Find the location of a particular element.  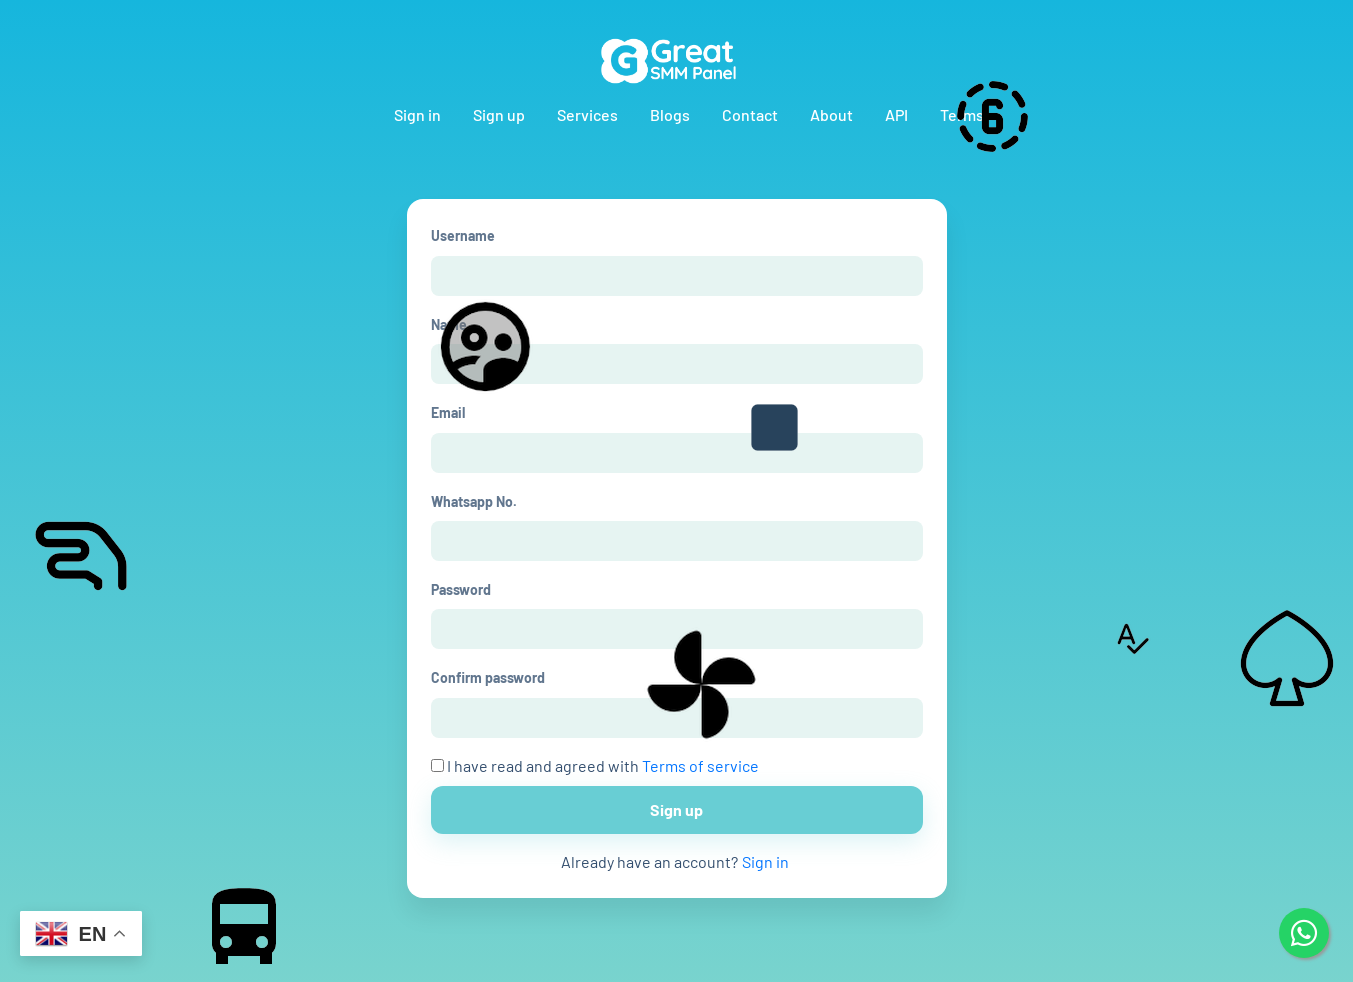

lizard gesture in rock-paper-scissors-lizard-spock game is located at coordinates (81, 556).